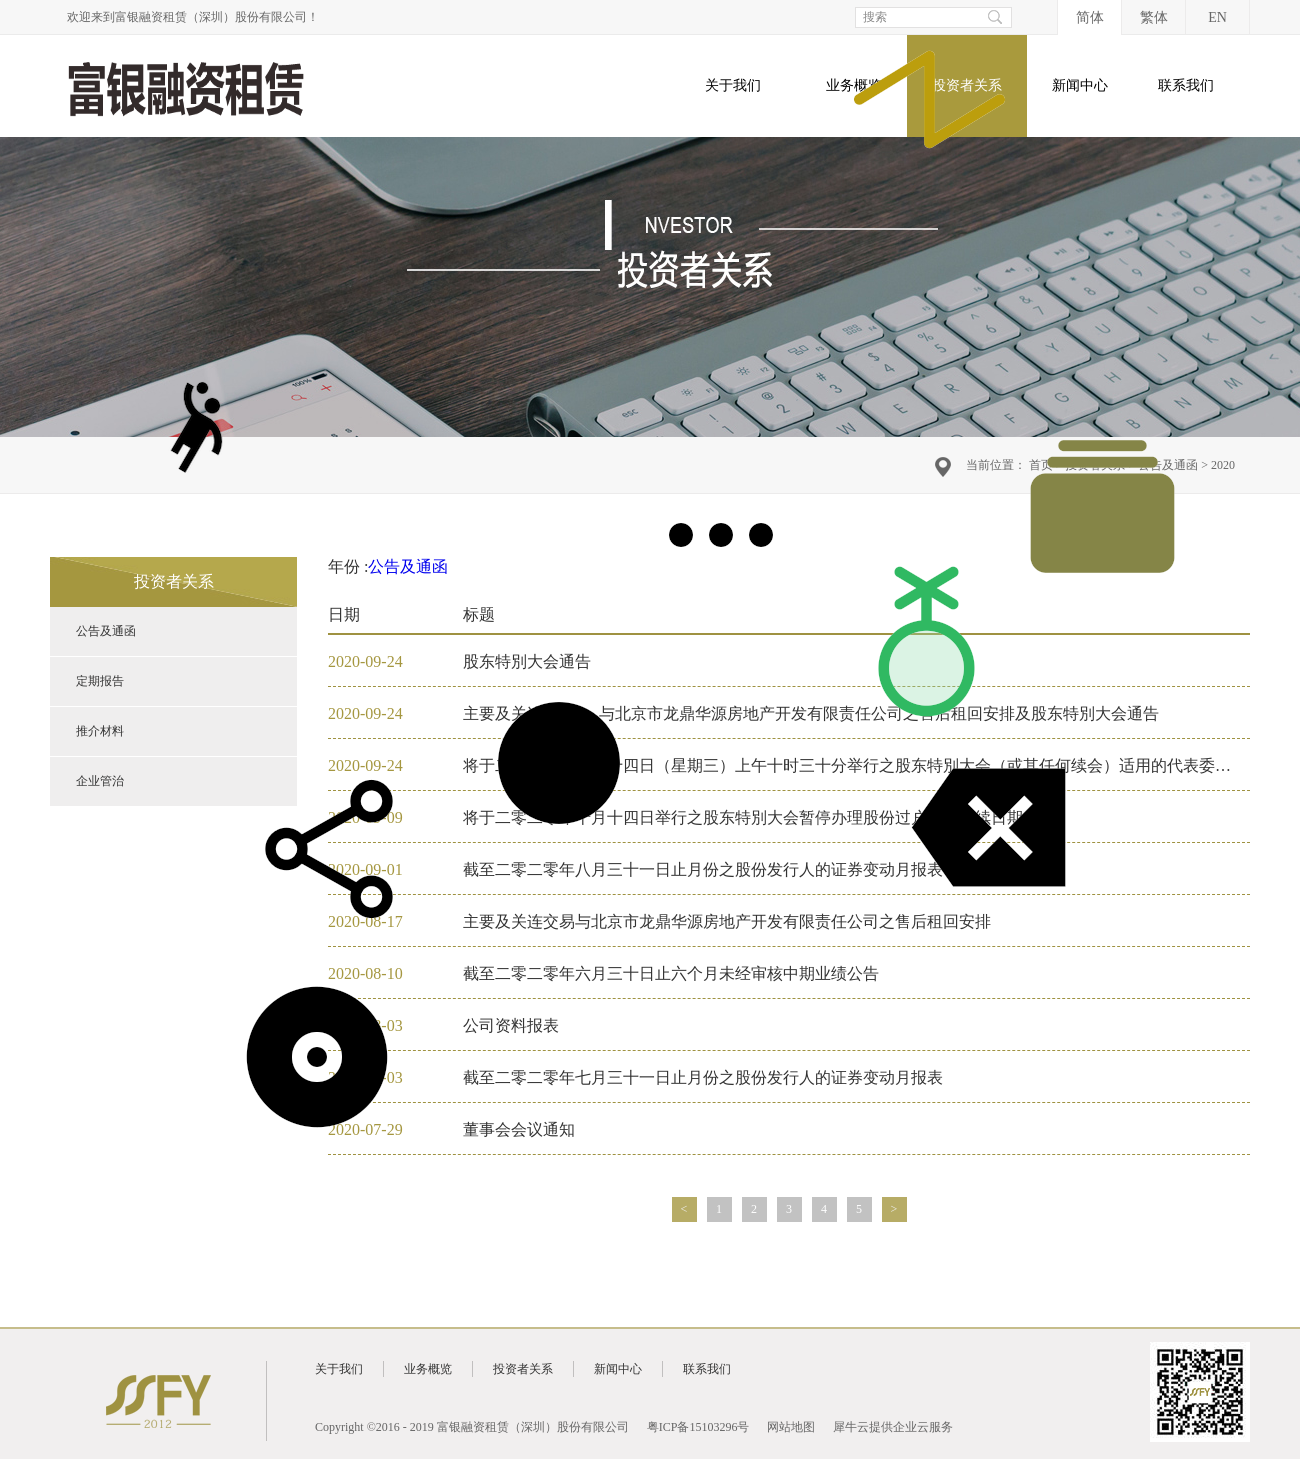 This screenshot has width=1300, height=1459. What do you see at coordinates (929, 99) in the screenshot?
I see `select sawtooth waveform for audio synthesis` at bounding box center [929, 99].